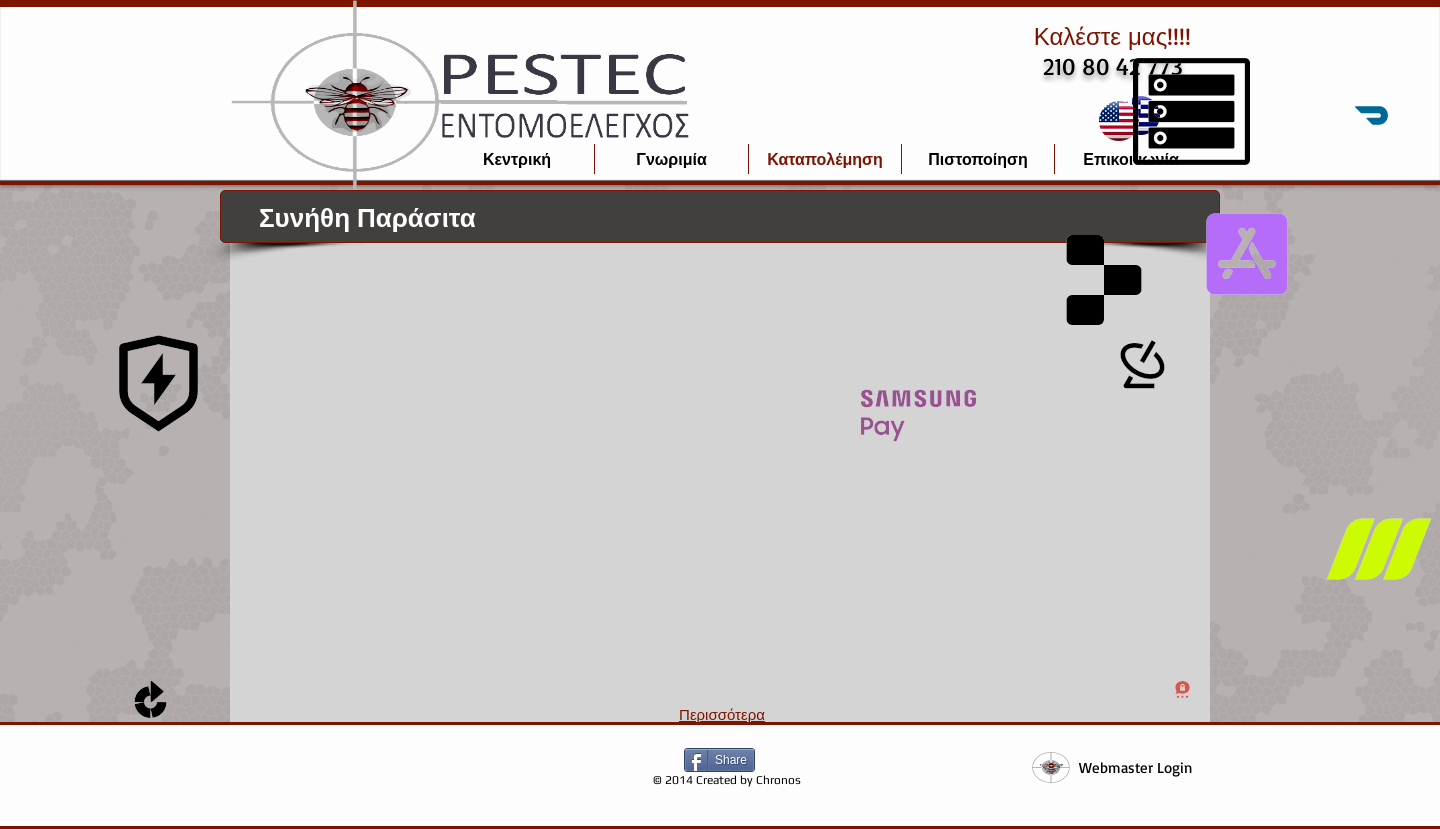  What do you see at coordinates (1104, 280) in the screenshot?
I see `open replit` at bounding box center [1104, 280].